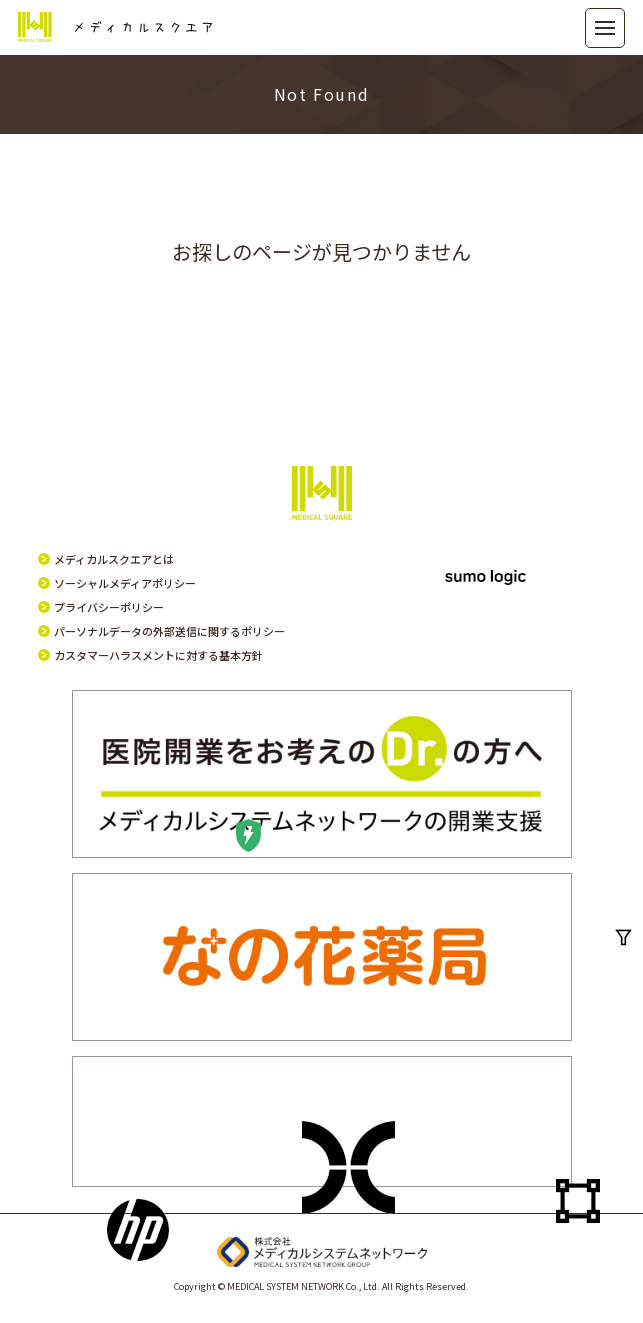 Image resolution: width=643 pixels, height=1323 pixels. Describe the element at coordinates (348, 1167) in the screenshot. I see `nextflow workflow management platform logo` at that location.